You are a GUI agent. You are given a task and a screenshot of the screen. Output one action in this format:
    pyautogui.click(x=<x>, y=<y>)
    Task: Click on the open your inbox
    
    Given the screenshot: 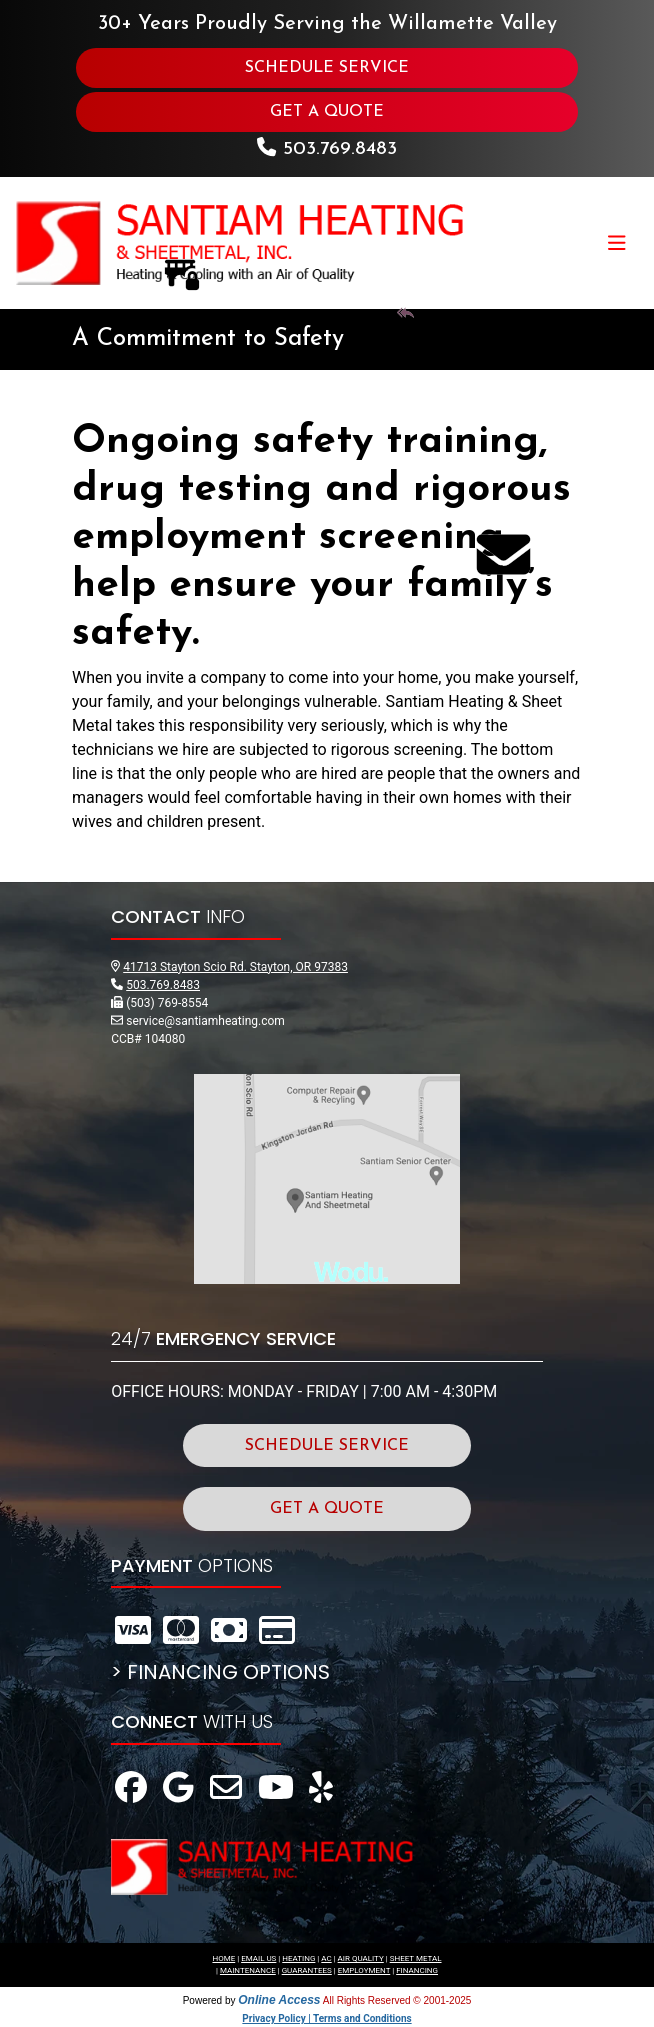 What is the action you would take?
    pyautogui.click(x=503, y=554)
    